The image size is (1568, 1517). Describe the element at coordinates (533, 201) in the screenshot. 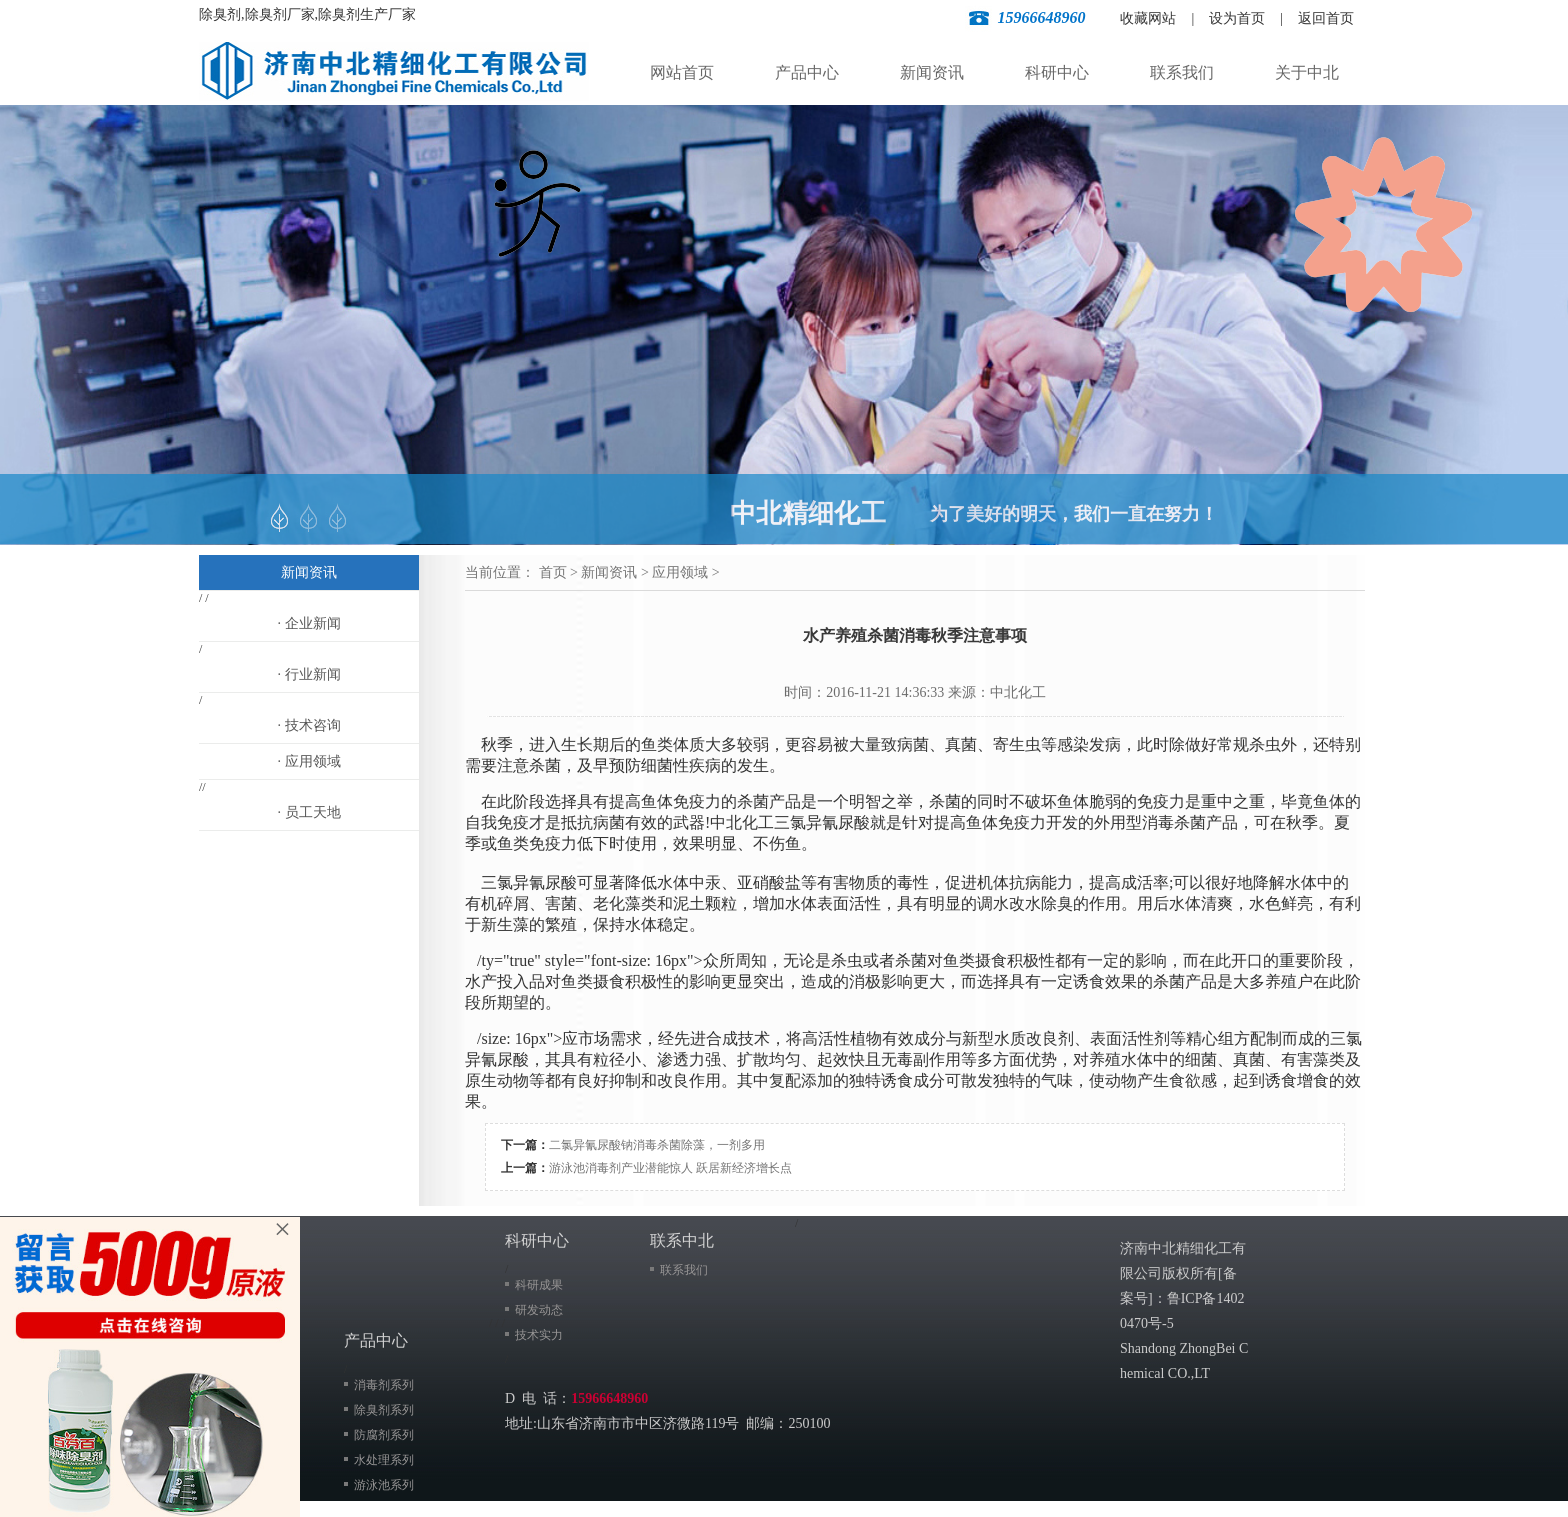

I see `throw or toss an item` at that location.